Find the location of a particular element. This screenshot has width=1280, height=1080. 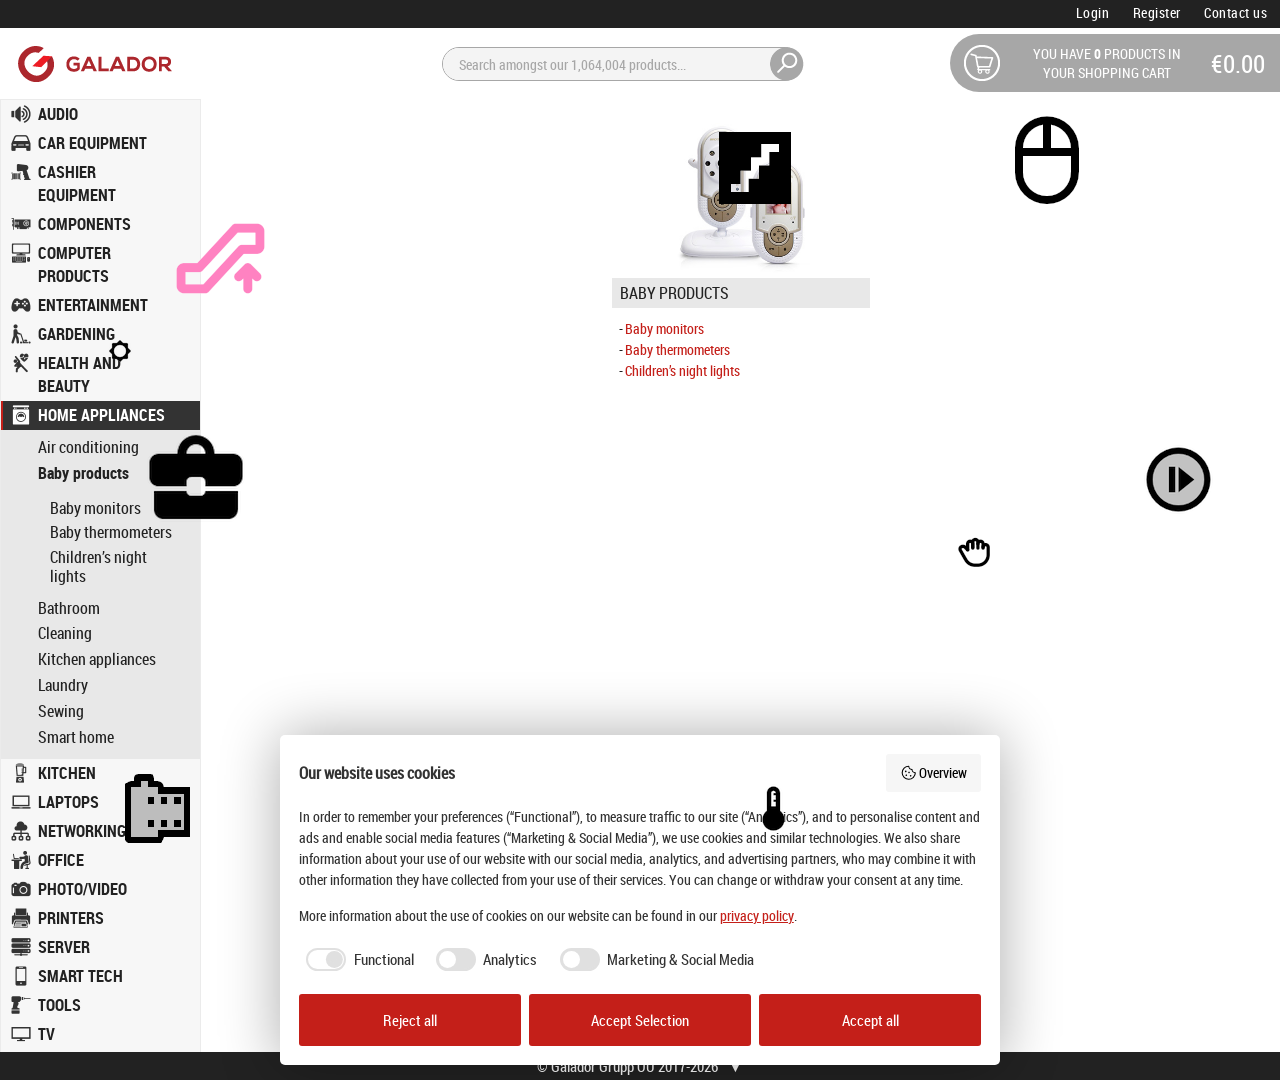

play from the beginning is located at coordinates (1178, 479).